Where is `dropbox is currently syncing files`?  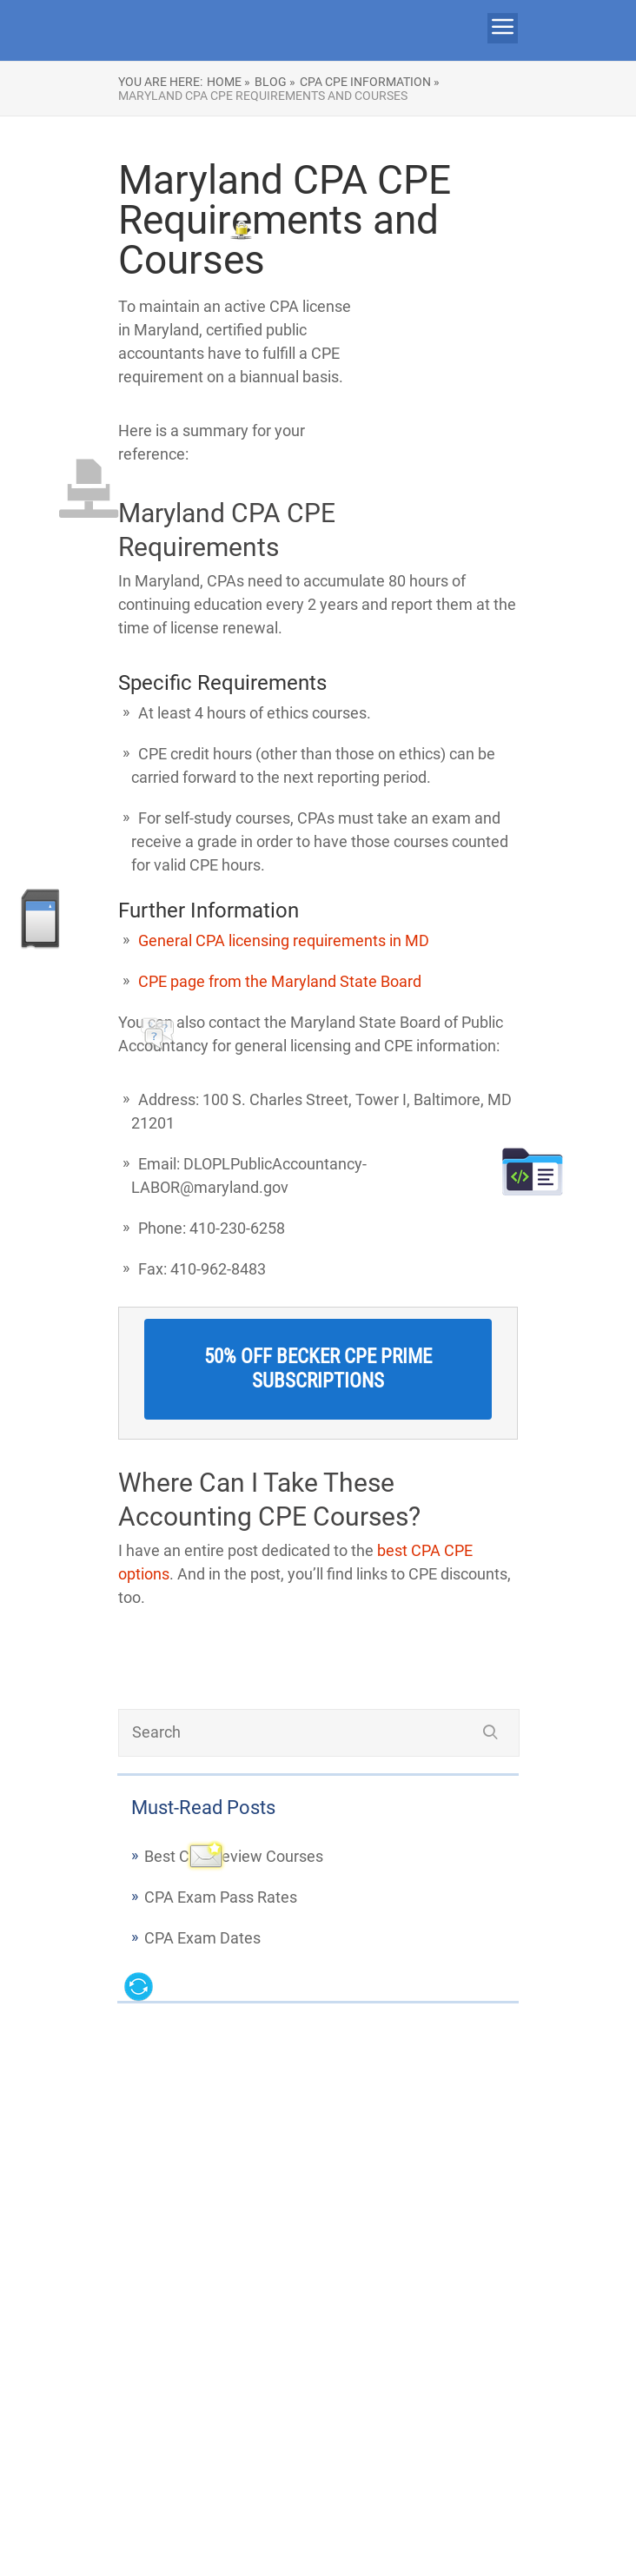
dropbox is currently syncing files is located at coordinates (138, 1986).